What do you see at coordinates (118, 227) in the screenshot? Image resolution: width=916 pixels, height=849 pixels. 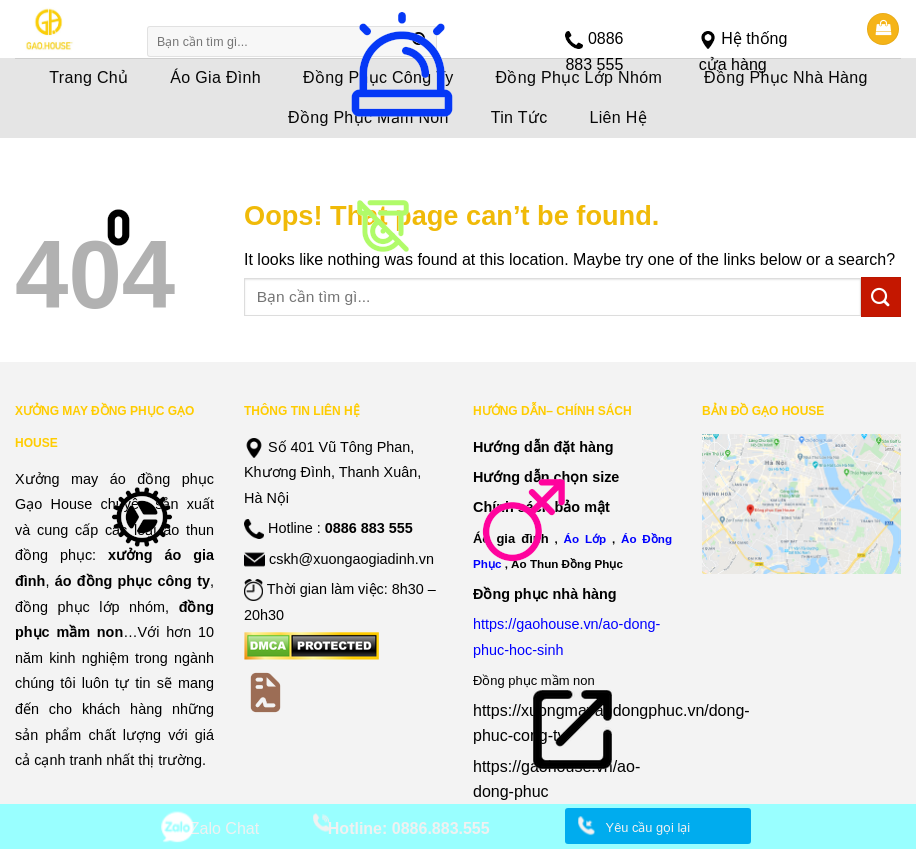 I see `indicates zero items or empty count` at bounding box center [118, 227].